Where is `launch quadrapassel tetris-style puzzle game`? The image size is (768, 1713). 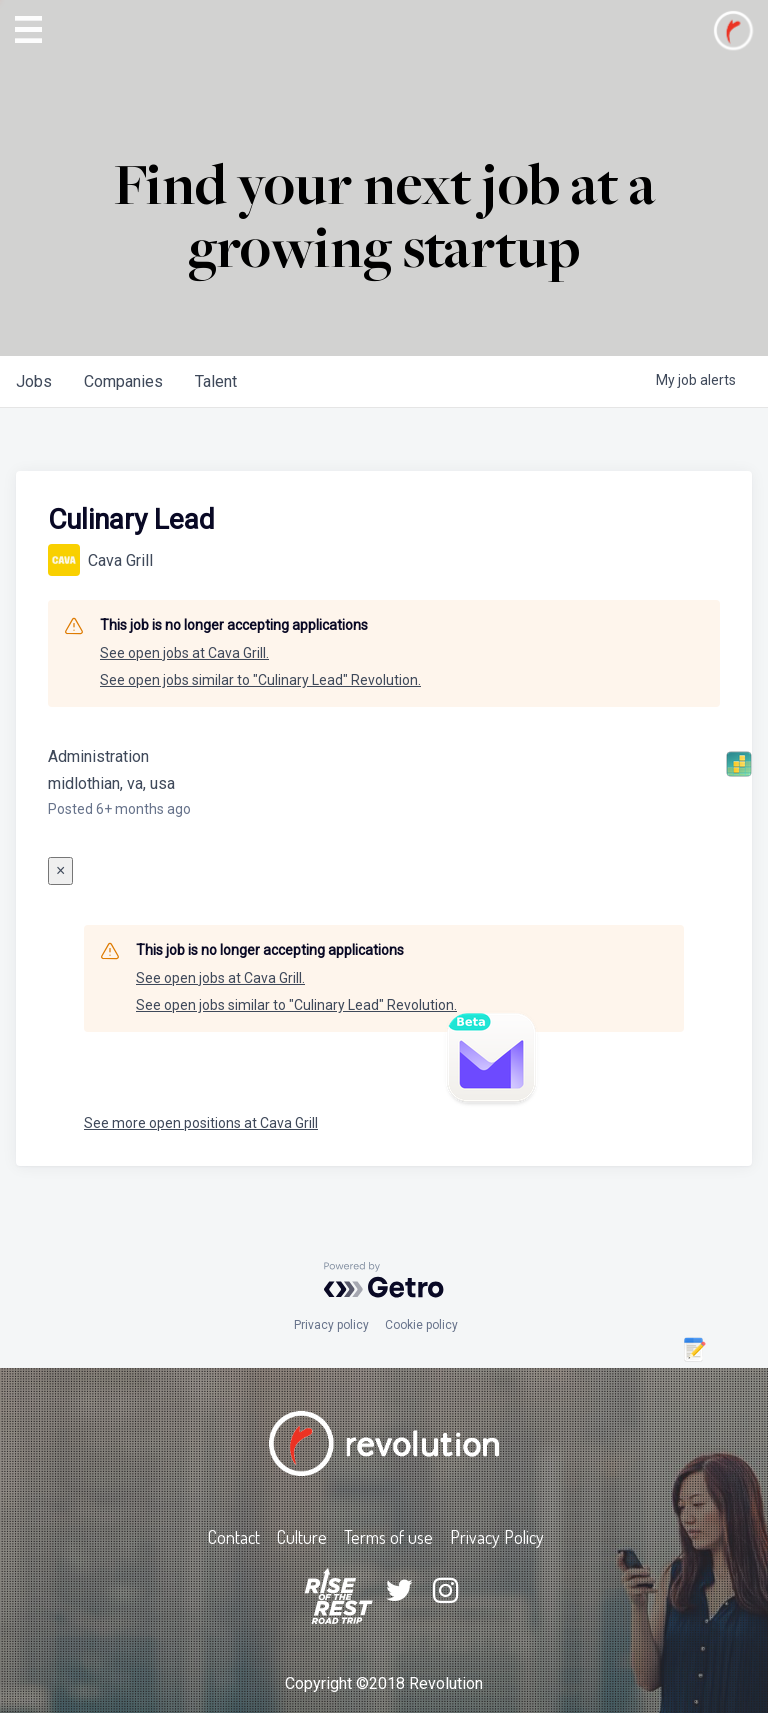 launch quadrapassel tetris-style puzzle game is located at coordinates (739, 764).